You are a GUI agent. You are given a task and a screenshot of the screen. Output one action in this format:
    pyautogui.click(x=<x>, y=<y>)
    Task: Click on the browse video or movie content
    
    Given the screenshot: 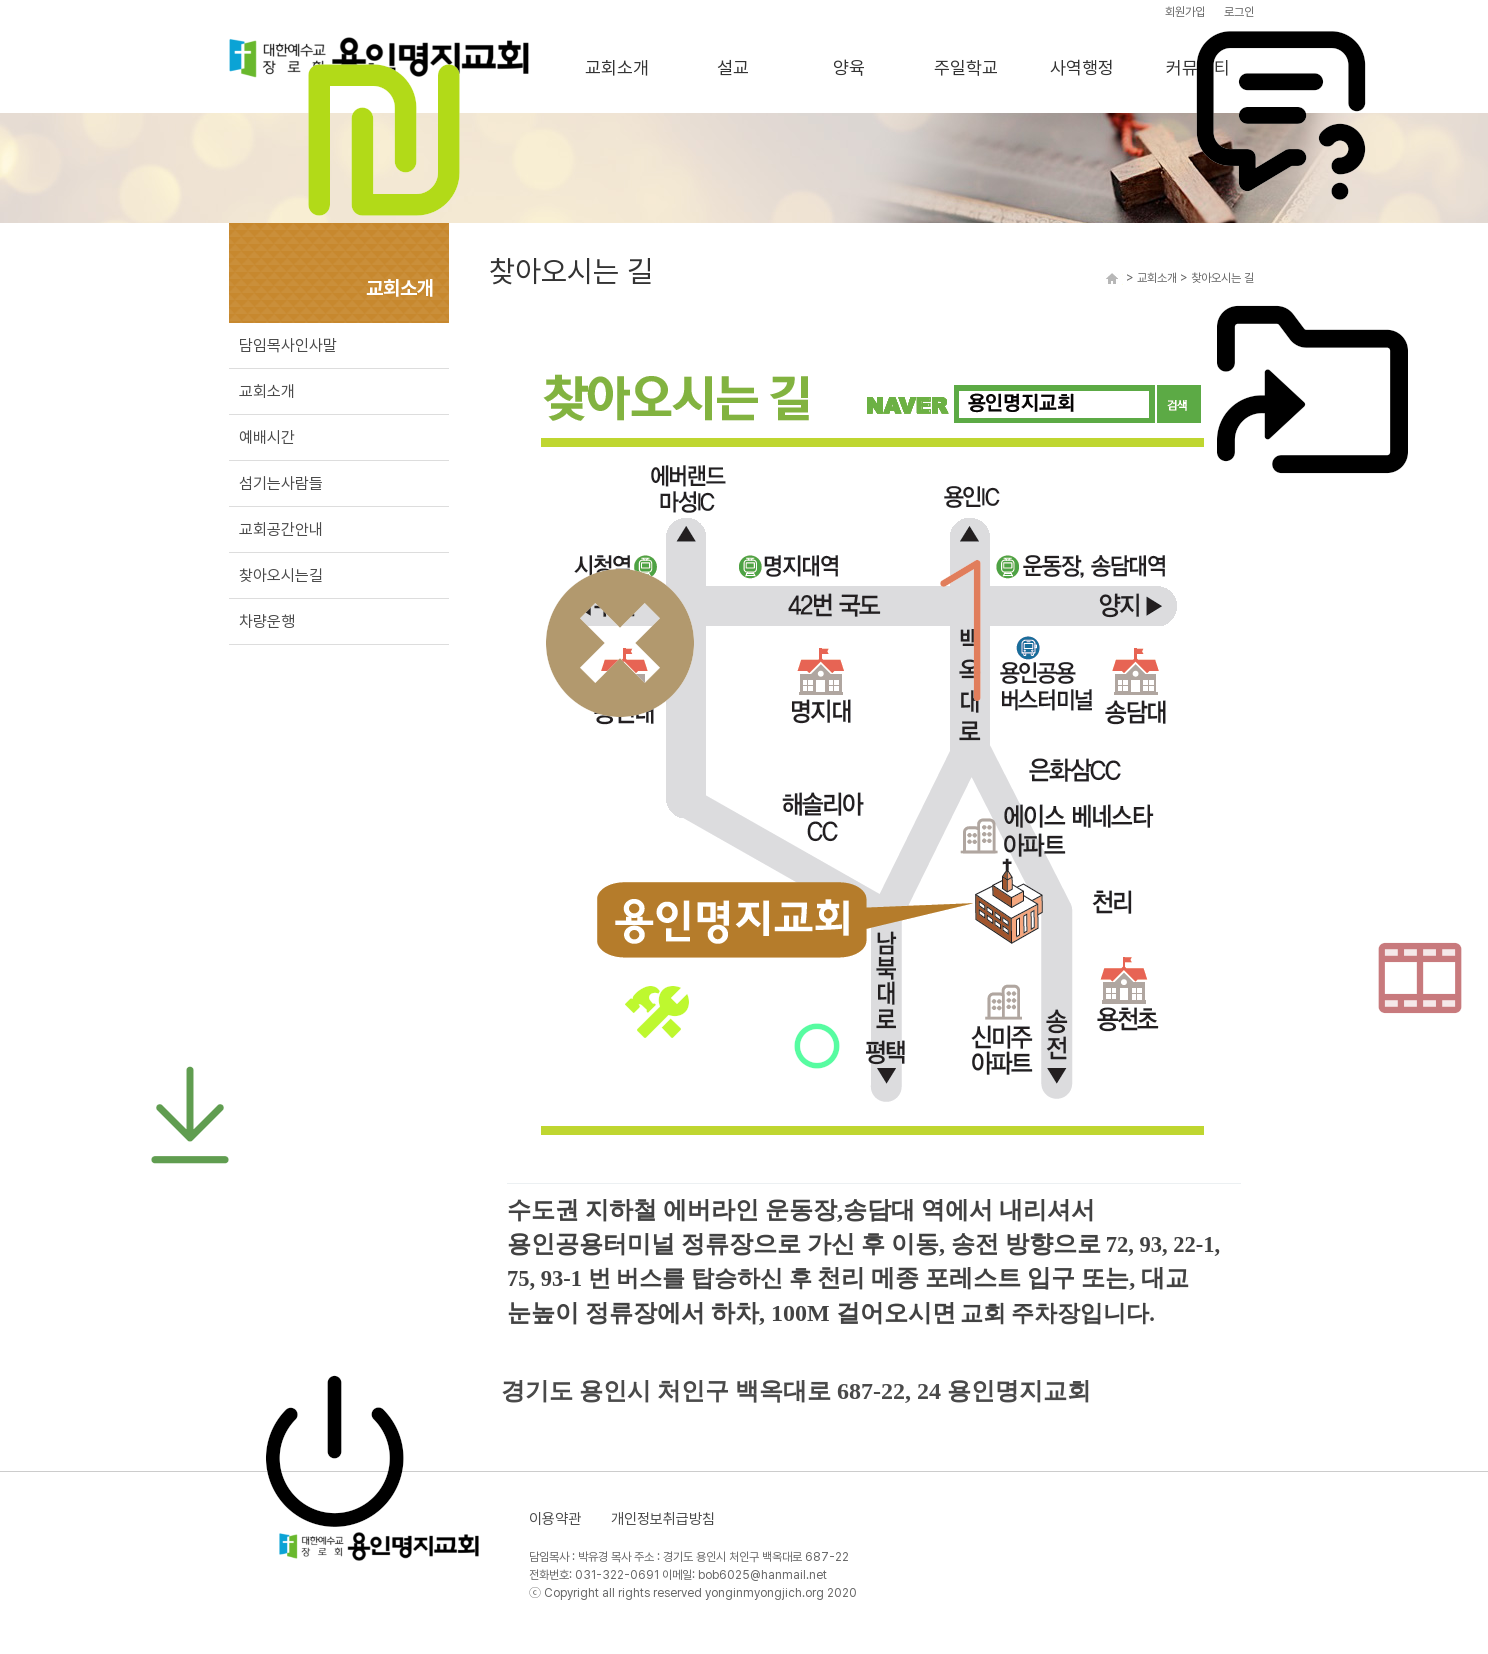 What is the action you would take?
    pyautogui.click(x=1420, y=978)
    